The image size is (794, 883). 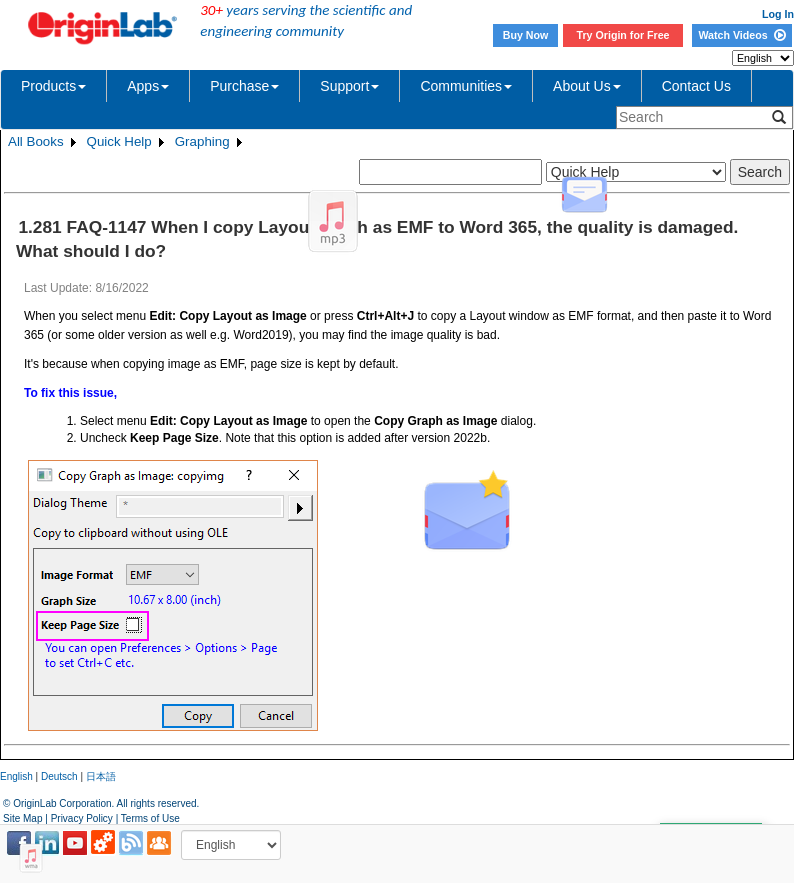 I want to click on an mp3 audio file, so click(x=333, y=221).